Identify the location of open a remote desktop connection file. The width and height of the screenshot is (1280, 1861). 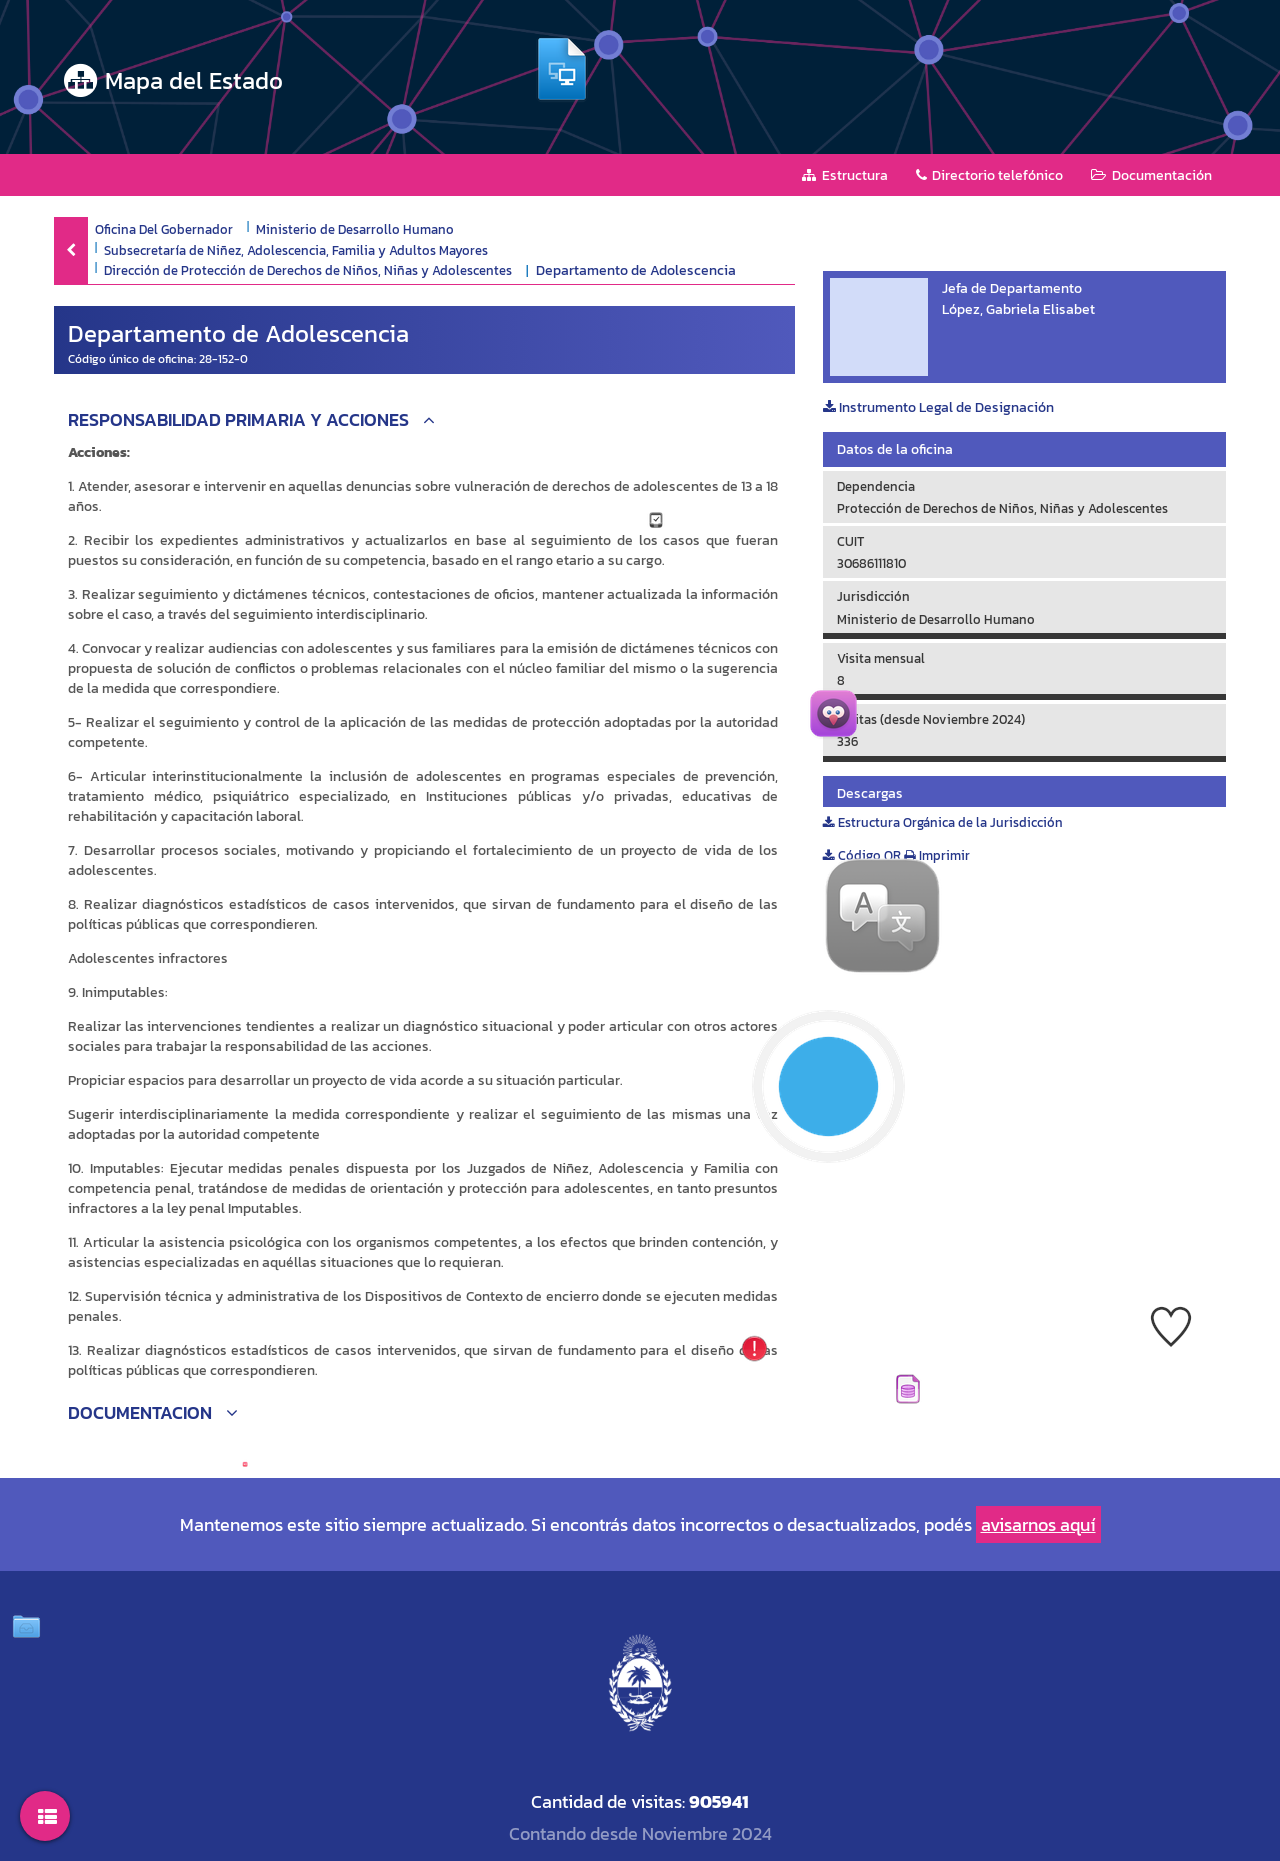
(562, 70).